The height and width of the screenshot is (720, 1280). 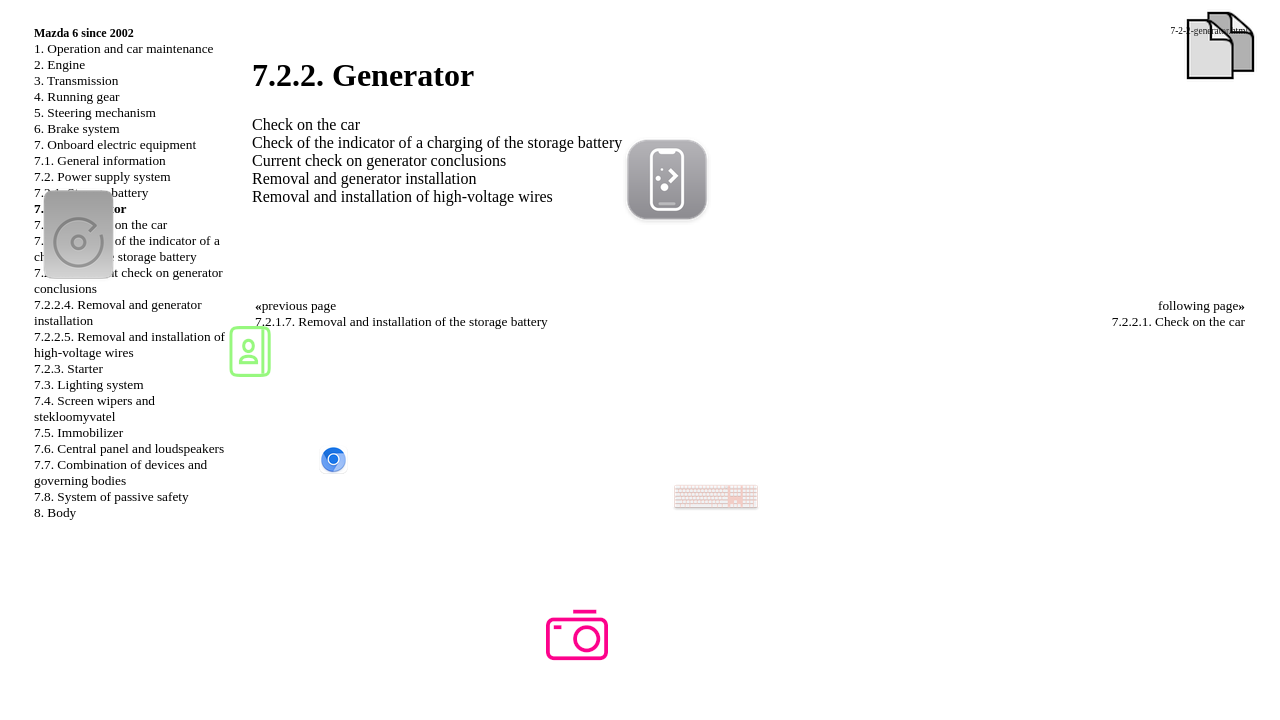 What do you see at coordinates (667, 181) in the screenshot?
I see `configure kde connect settings` at bounding box center [667, 181].